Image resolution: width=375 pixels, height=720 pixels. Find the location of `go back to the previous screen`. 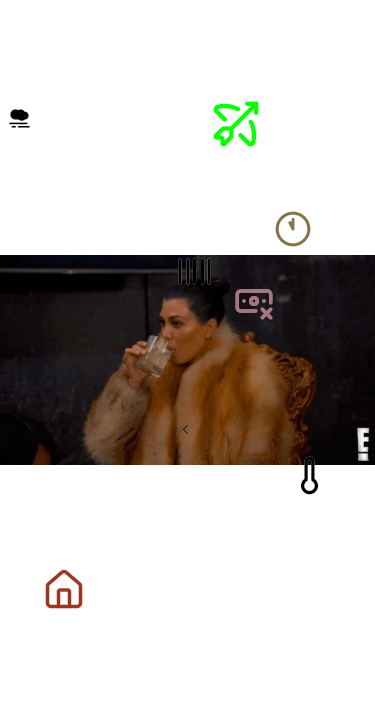

go back to the previous screen is located at coordinates (185, 429).